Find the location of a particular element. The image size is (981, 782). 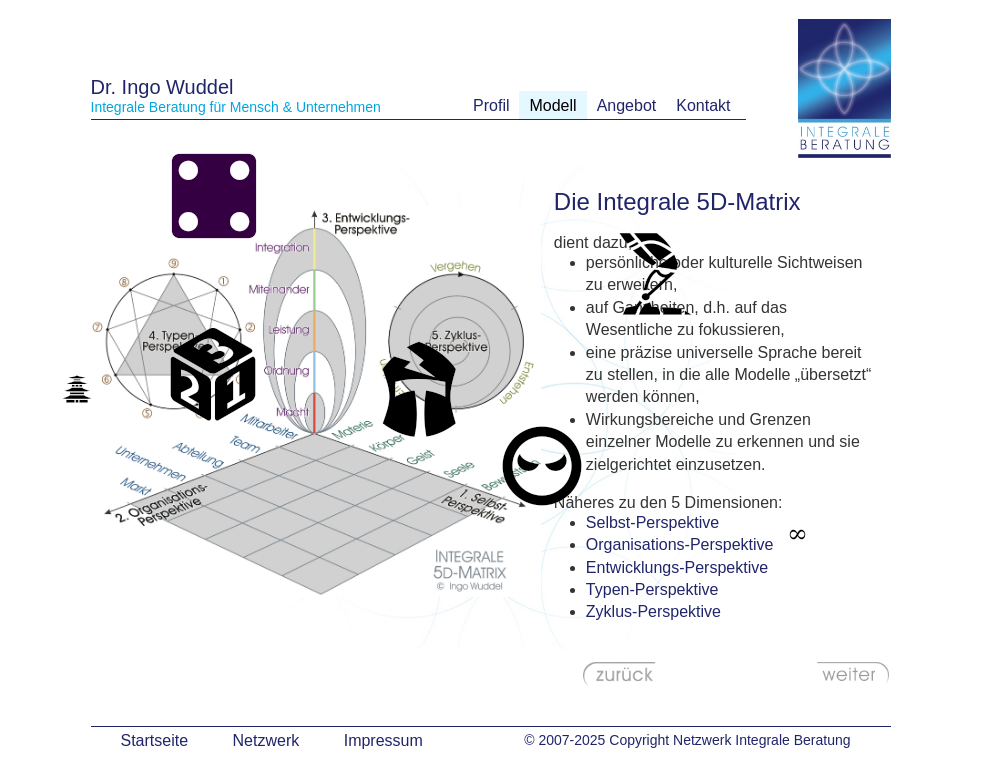

view asian temple or landmark location is located at coordinates (77, 389).